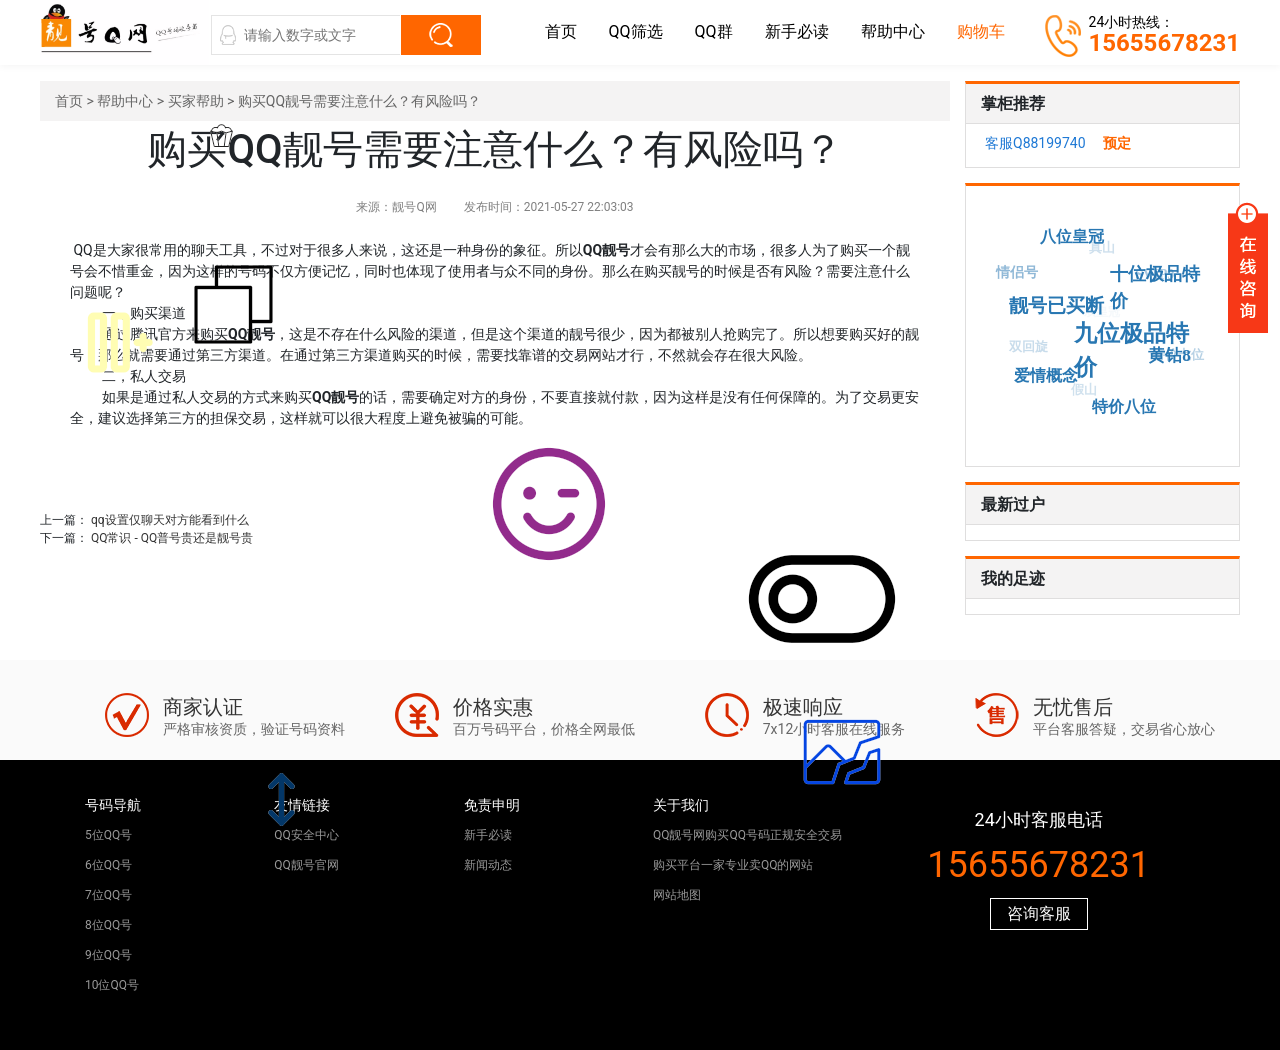 The height and width of the screenshot is (1050, 1280). What do you see at coordinates (281, 799) in the screenshot?
I see `resize element vertically` at bounding box center [281, 799].